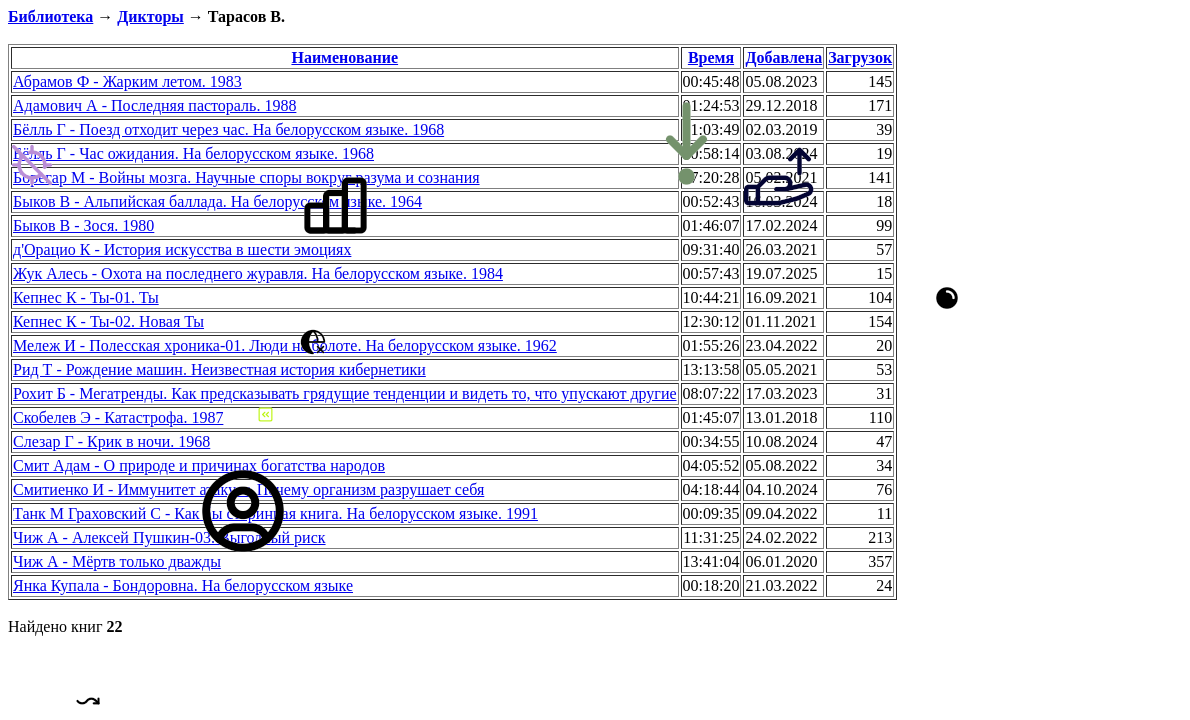 This screenshot has width=1190, height=720. I want to click on location tracking is disabled, so click(32, 165).